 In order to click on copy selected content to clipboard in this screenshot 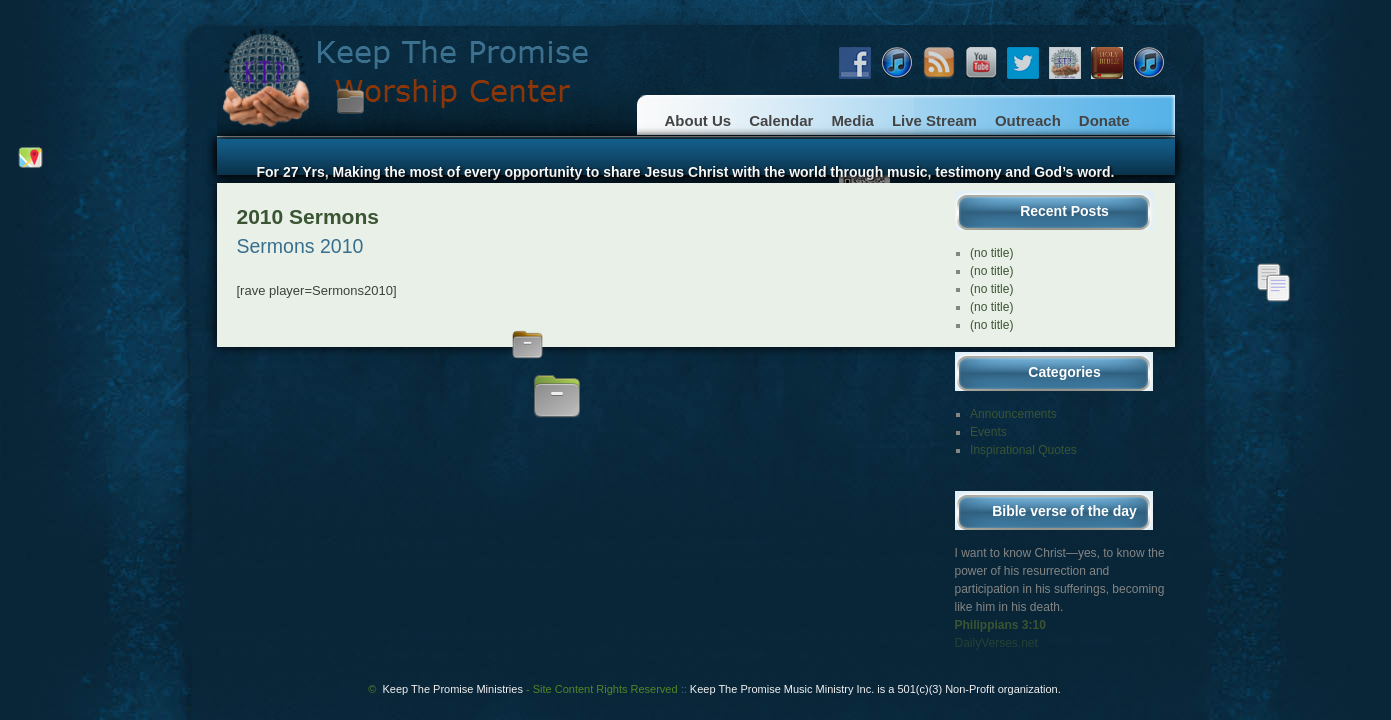, I will do `click(1273, 282)`.